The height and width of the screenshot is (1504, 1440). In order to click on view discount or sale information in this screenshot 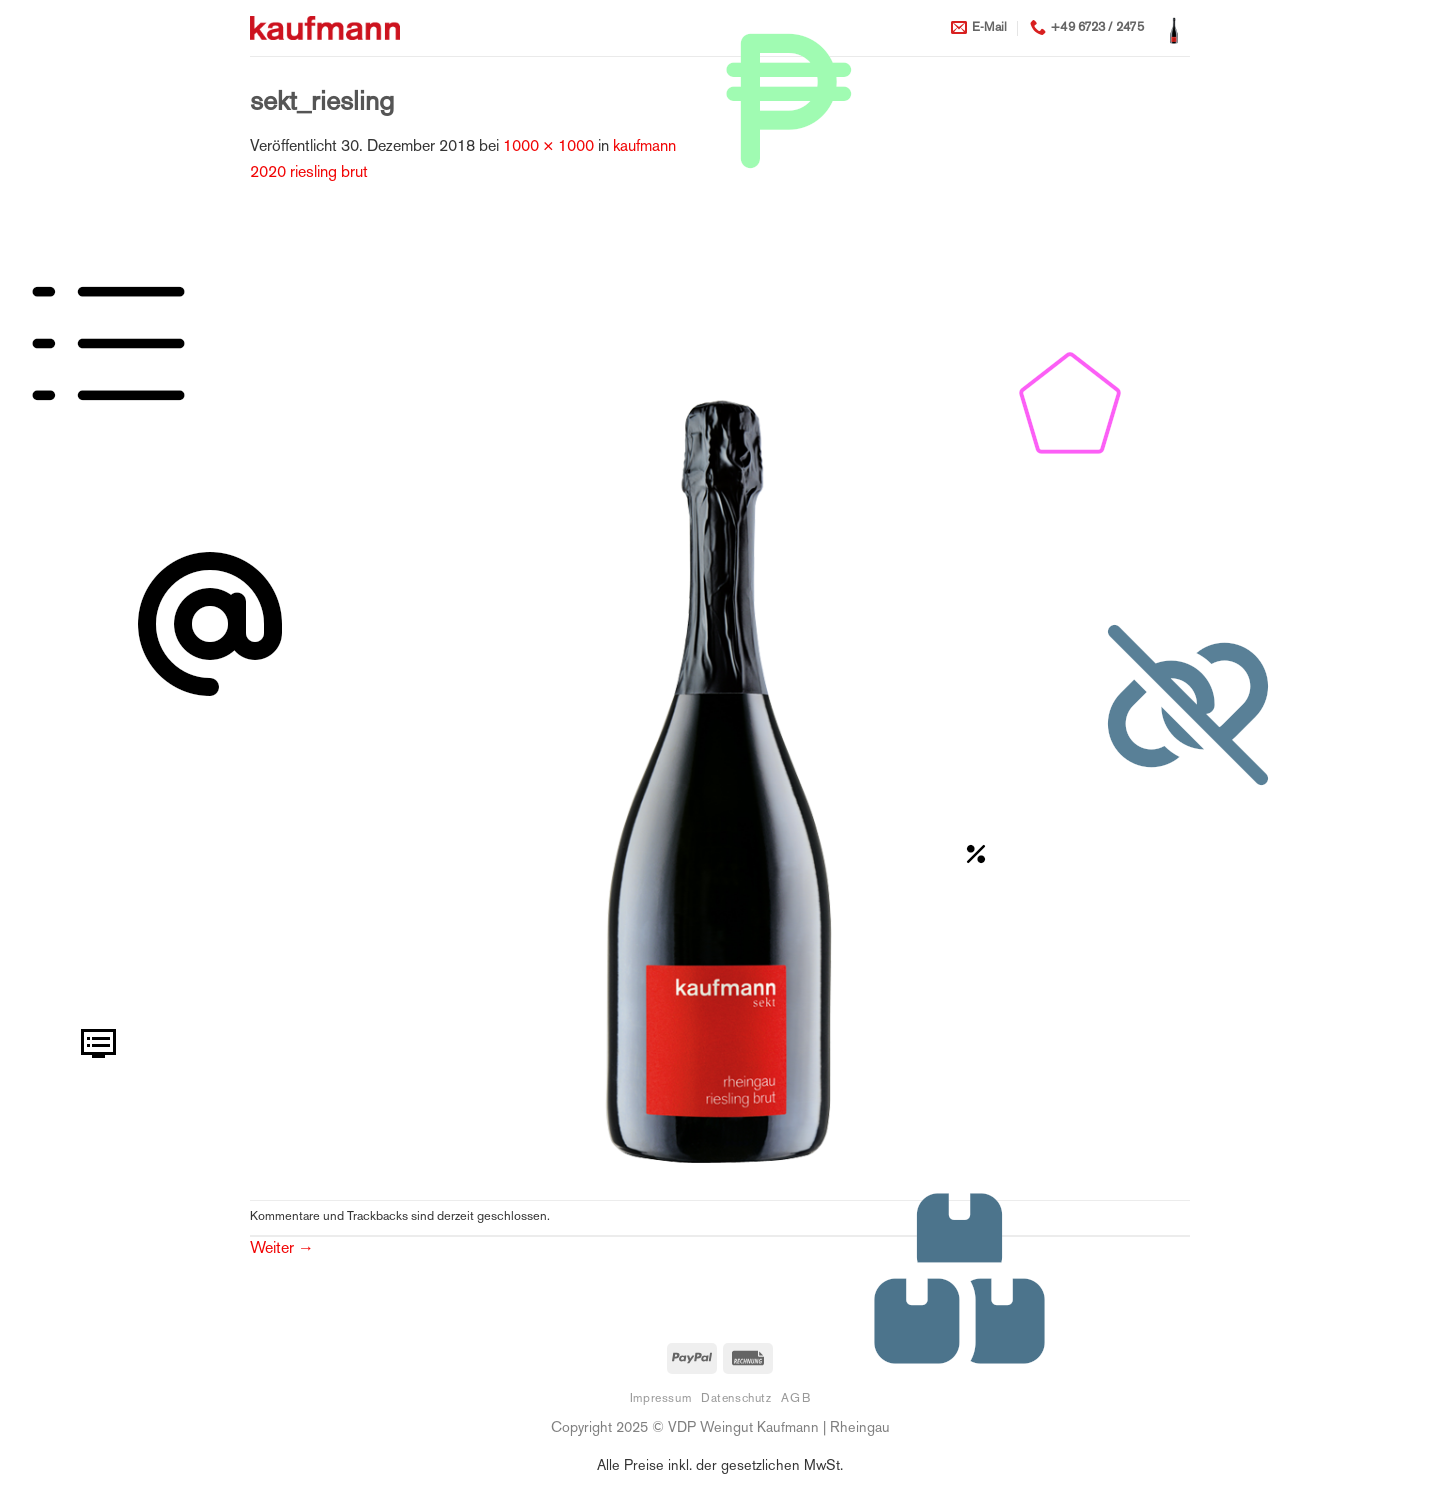, I will do `click(976, 854)`.